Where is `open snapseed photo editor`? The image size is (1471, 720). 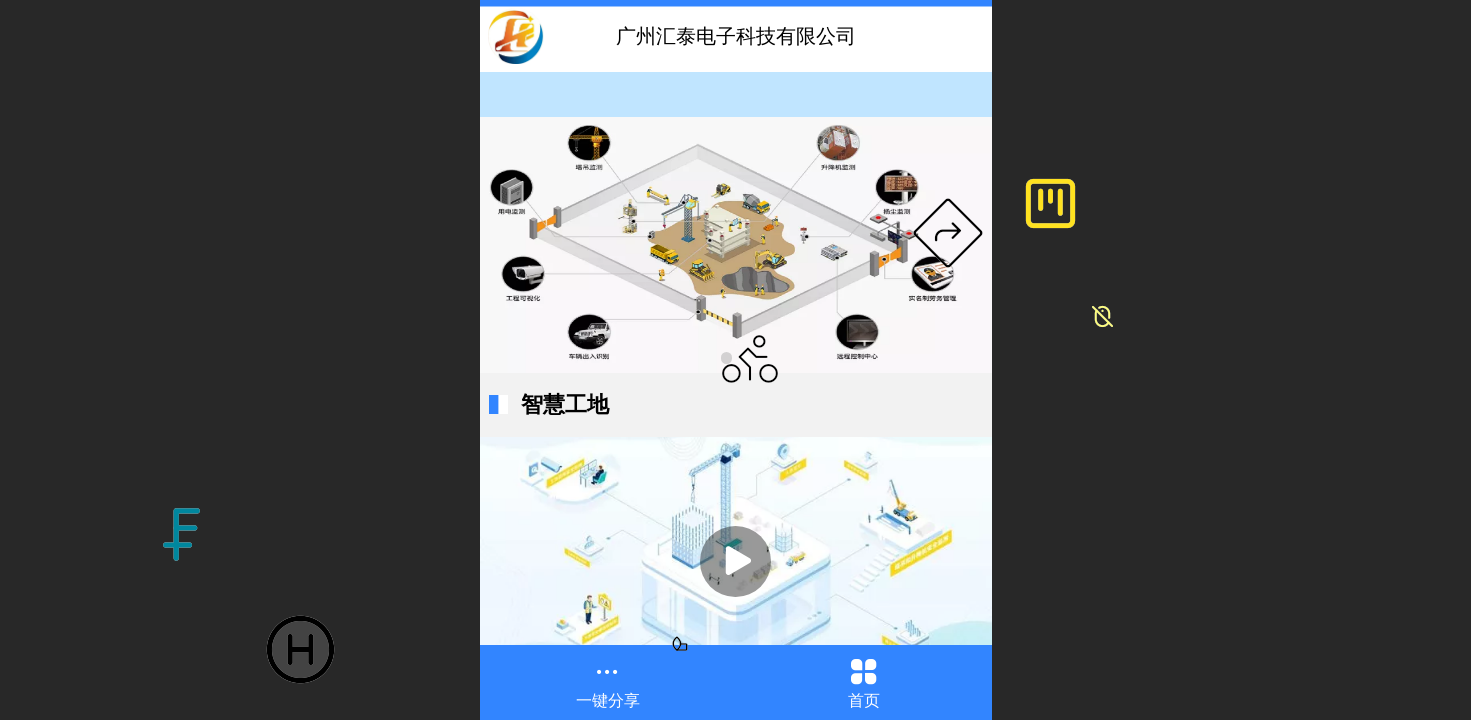 open snapseed photo editor is located at coordinates (680, 644).